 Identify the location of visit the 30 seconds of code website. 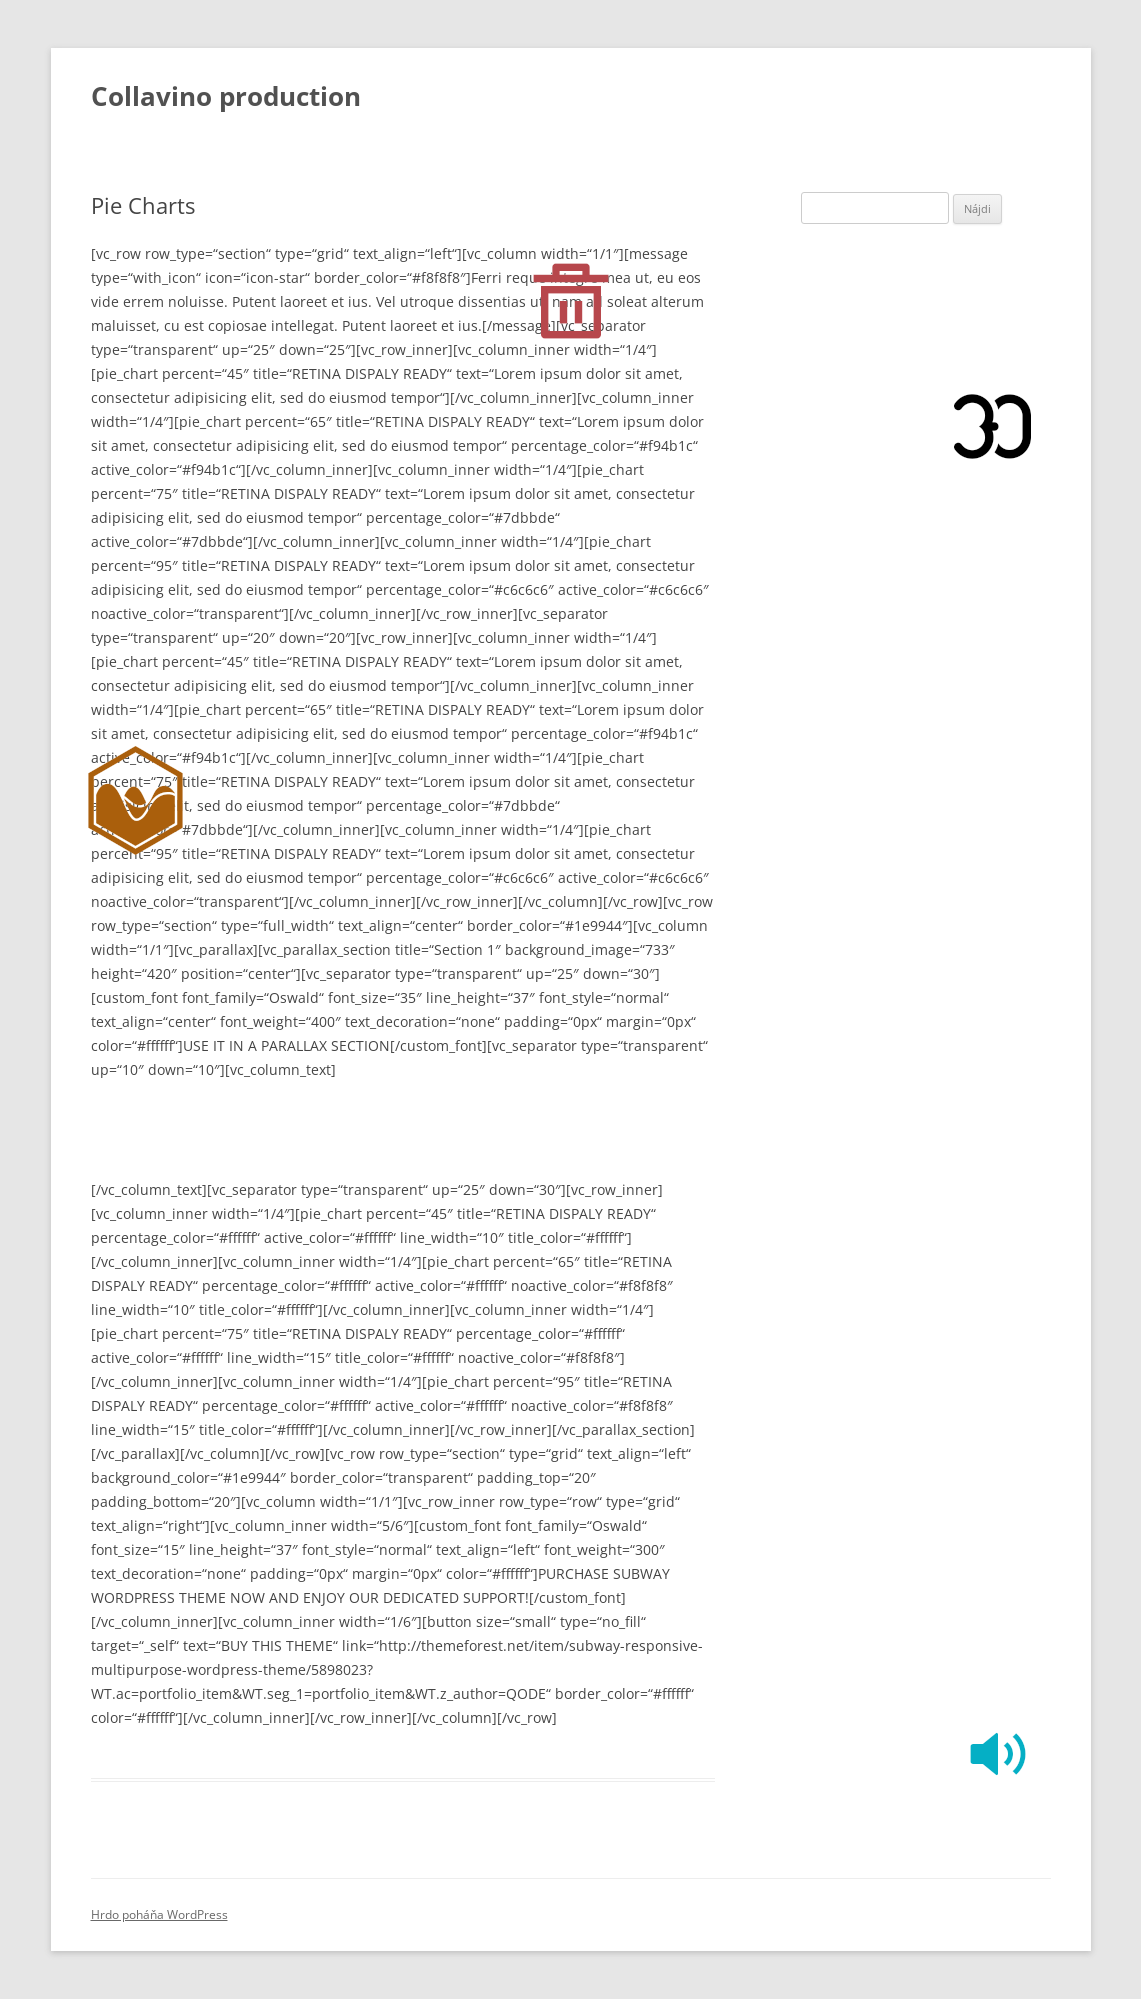
(992, 426).